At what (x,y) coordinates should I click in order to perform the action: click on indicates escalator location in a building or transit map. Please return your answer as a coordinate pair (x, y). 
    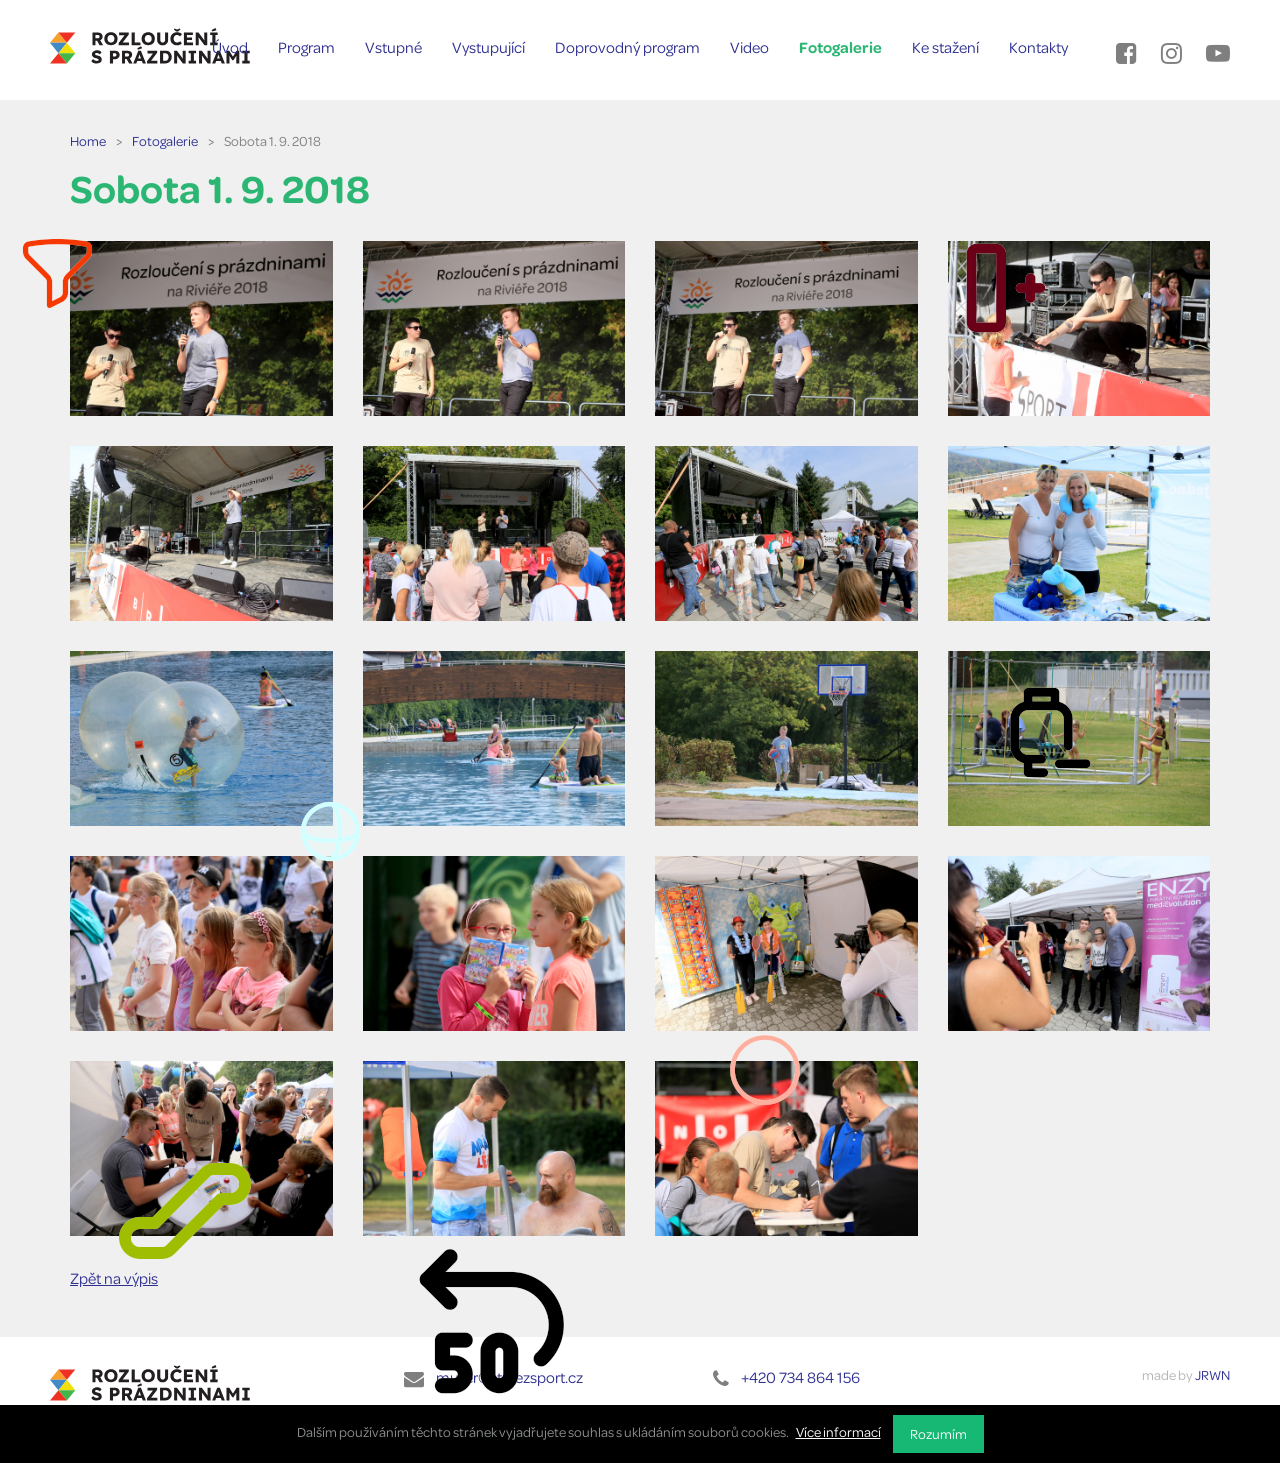
    Looking at the image, I should click on (185, 1211).